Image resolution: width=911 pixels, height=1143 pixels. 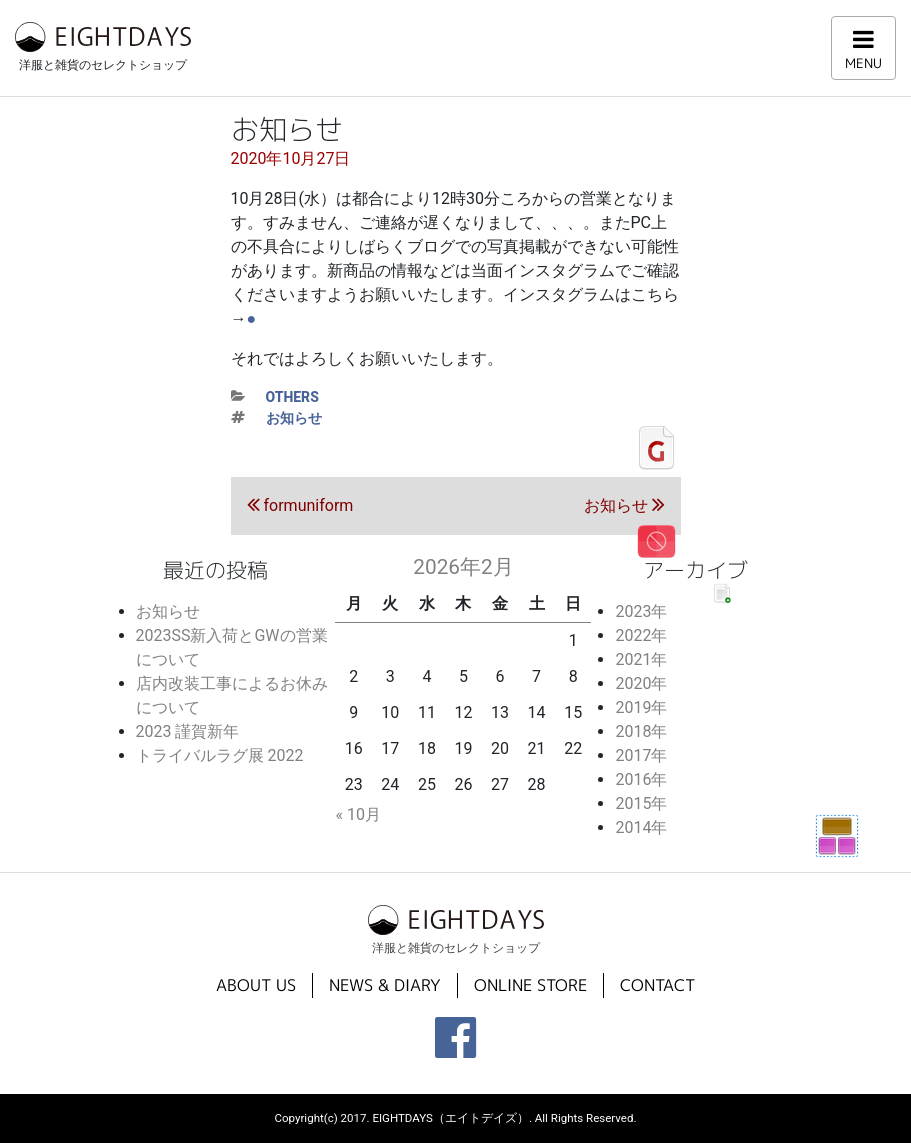 What do you see at coordinates (837, 836) in the screenshot?
I see `select all items in the current view` at bounding box center [837, 836].